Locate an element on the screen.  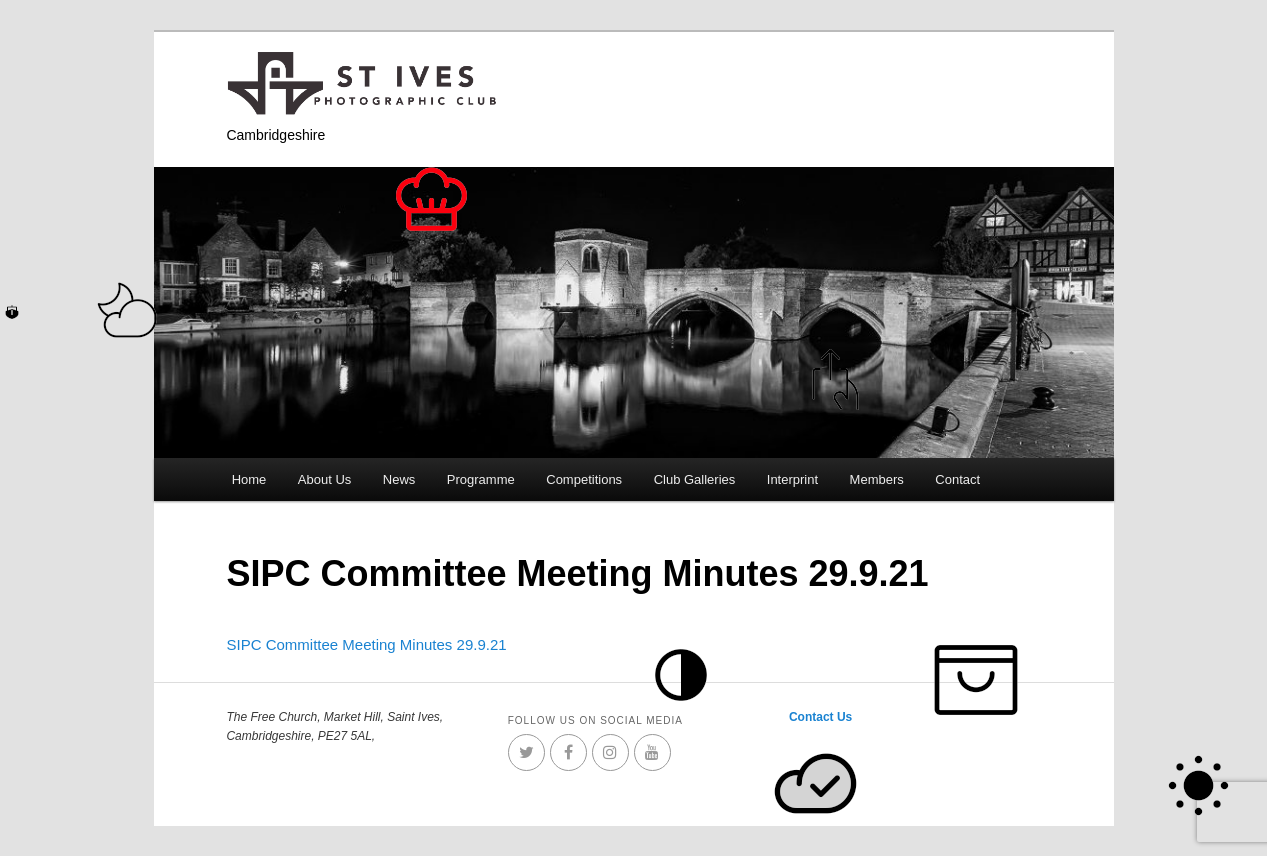
adjust display brightness to 50% is located at coordinates (681, 675).